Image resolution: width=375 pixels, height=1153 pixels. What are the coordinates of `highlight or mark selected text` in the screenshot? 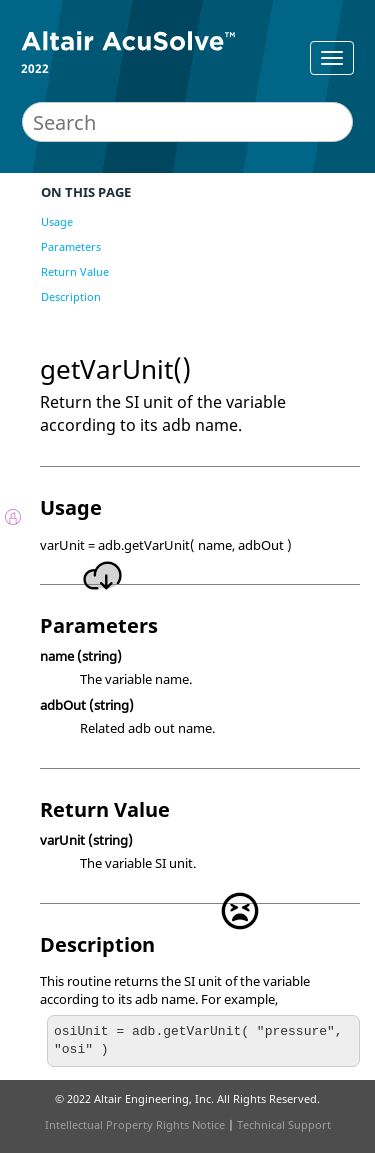 It's located at (13, 517).